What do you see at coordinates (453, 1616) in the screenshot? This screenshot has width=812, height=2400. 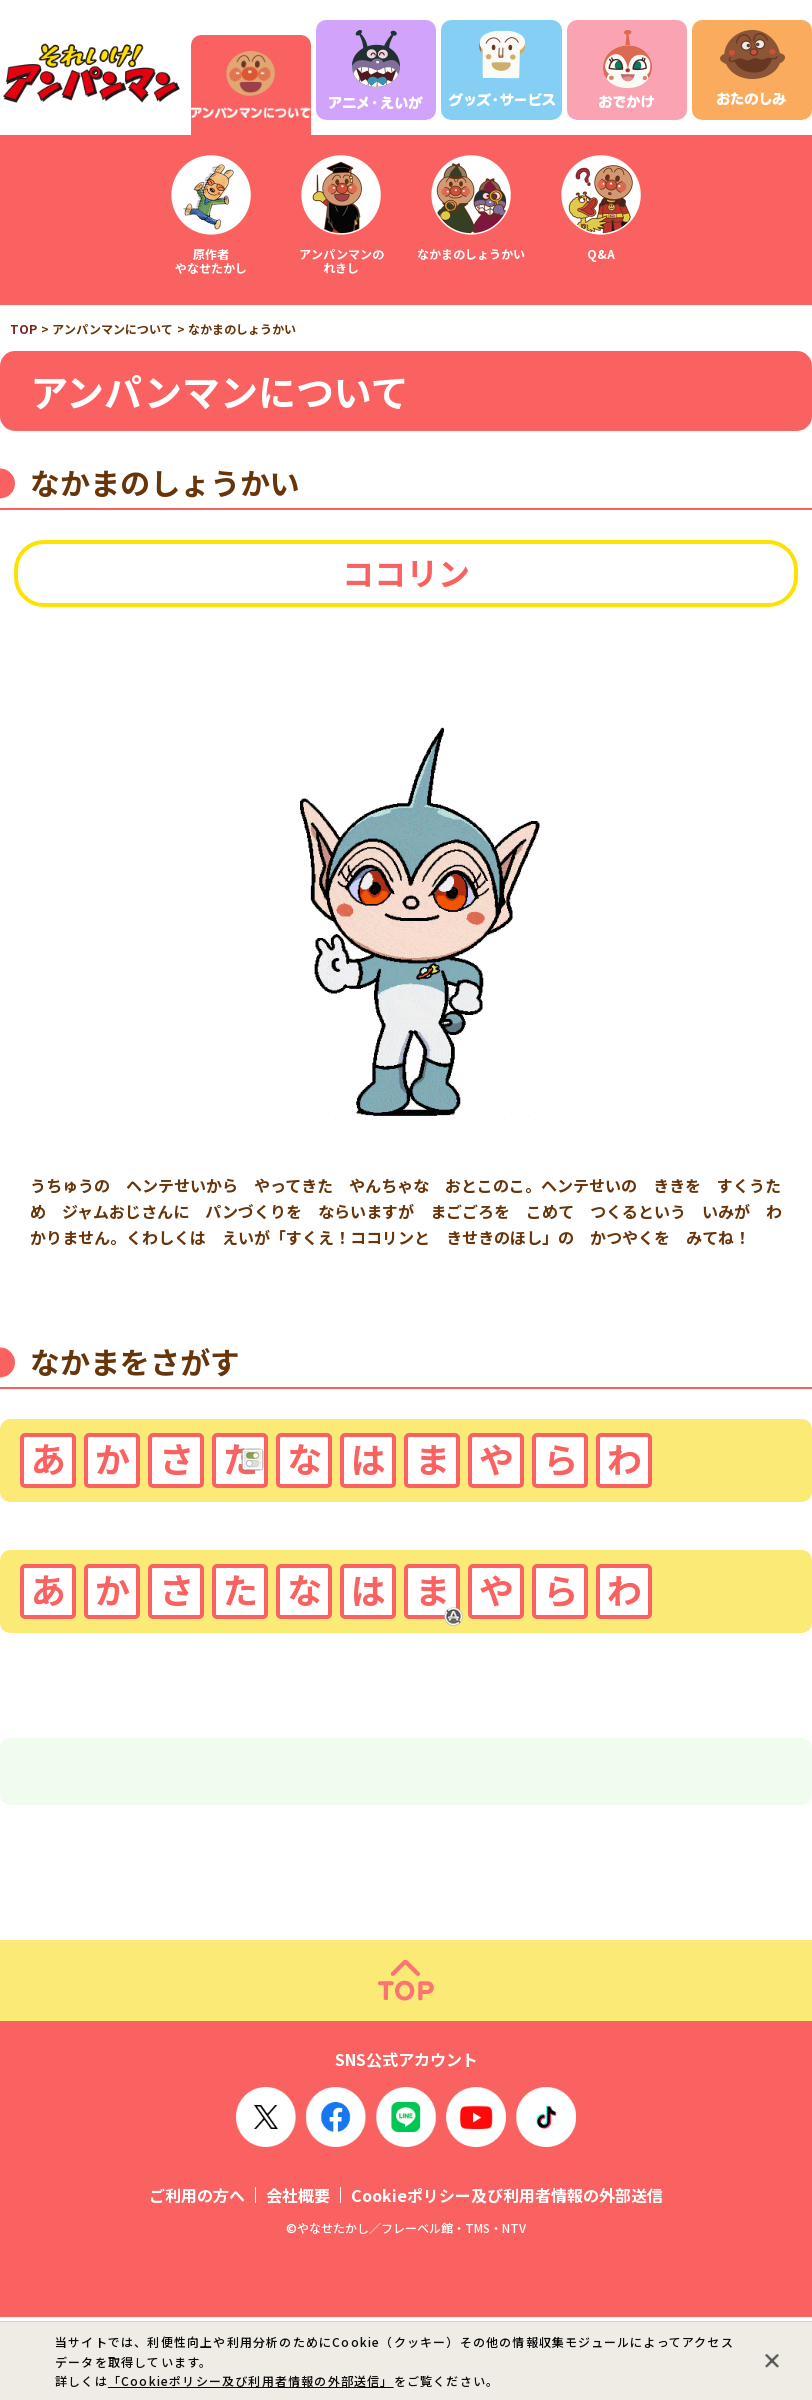 I see `open the software update manager` at bounding box center [453, 1616].